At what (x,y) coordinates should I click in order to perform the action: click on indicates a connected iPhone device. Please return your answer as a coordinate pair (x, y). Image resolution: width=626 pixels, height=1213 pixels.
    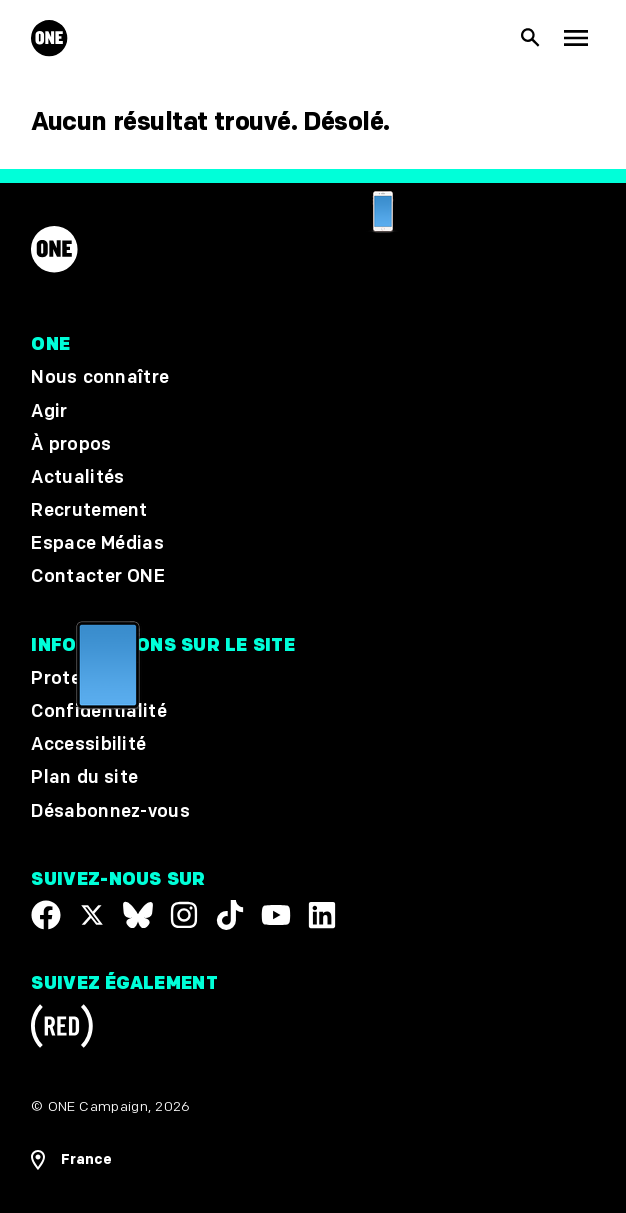
    Looking at the image, I should click on (383, 212).